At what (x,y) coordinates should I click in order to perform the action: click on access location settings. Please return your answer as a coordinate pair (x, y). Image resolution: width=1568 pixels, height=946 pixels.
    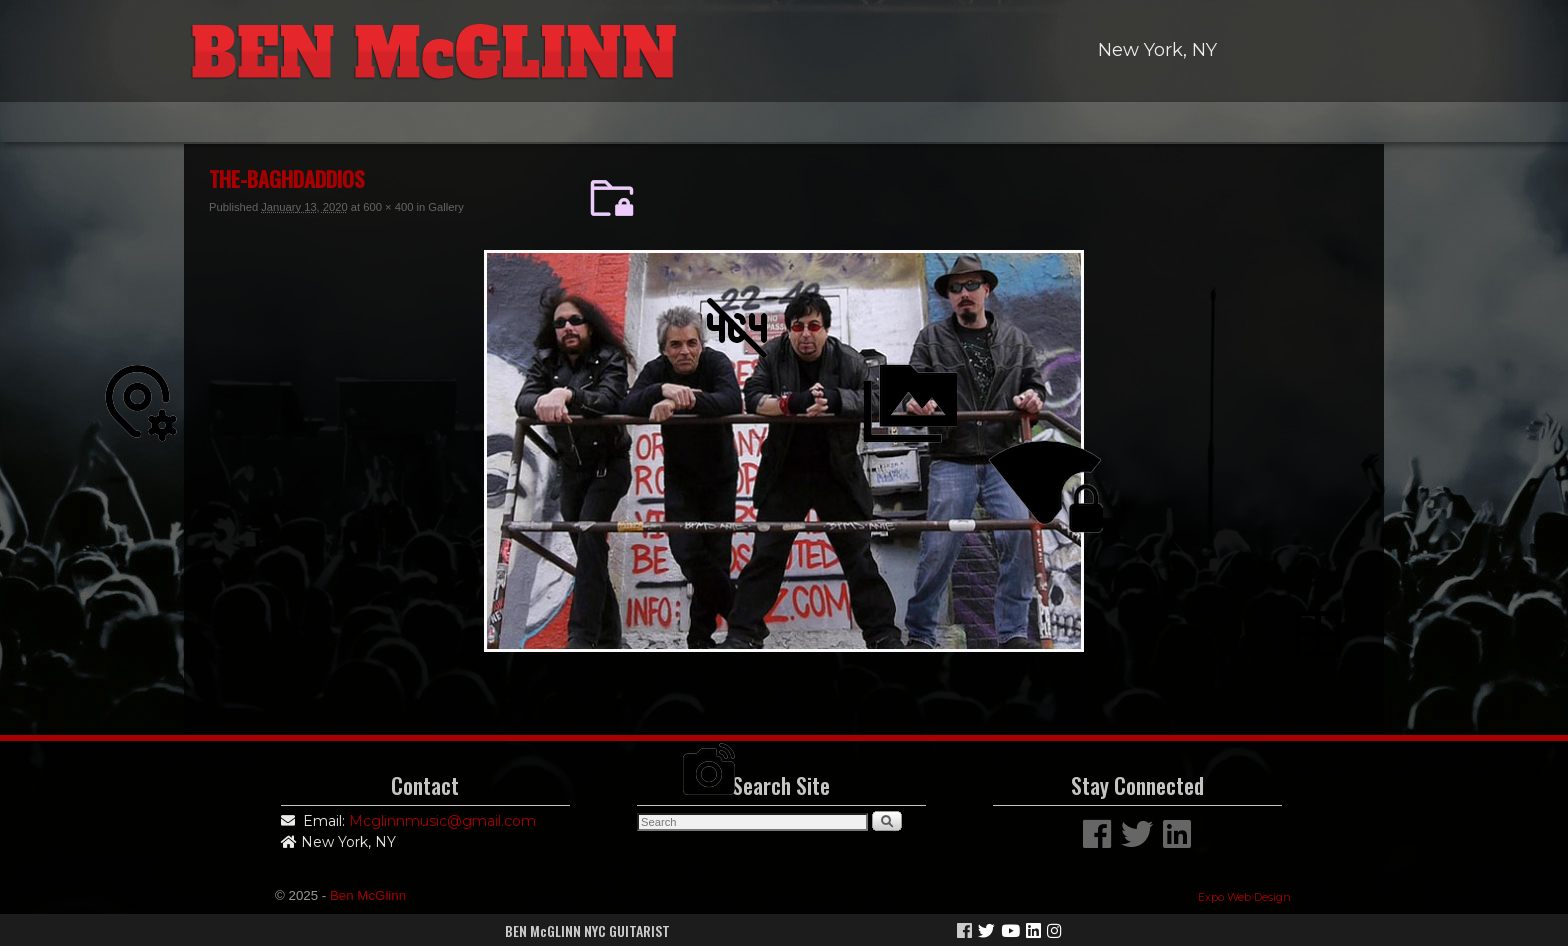
    Looking at the image, I should click on (137, 400).